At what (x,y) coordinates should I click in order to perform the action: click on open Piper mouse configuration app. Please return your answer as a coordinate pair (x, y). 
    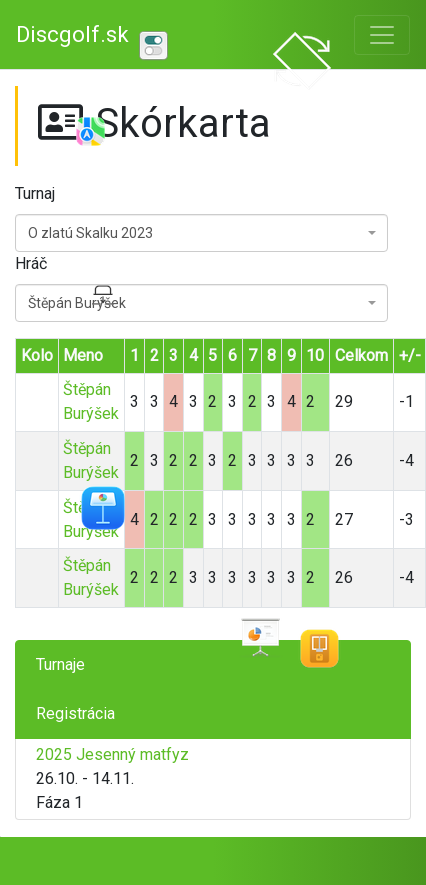
    Looking at the image, I should click on (319, 648).